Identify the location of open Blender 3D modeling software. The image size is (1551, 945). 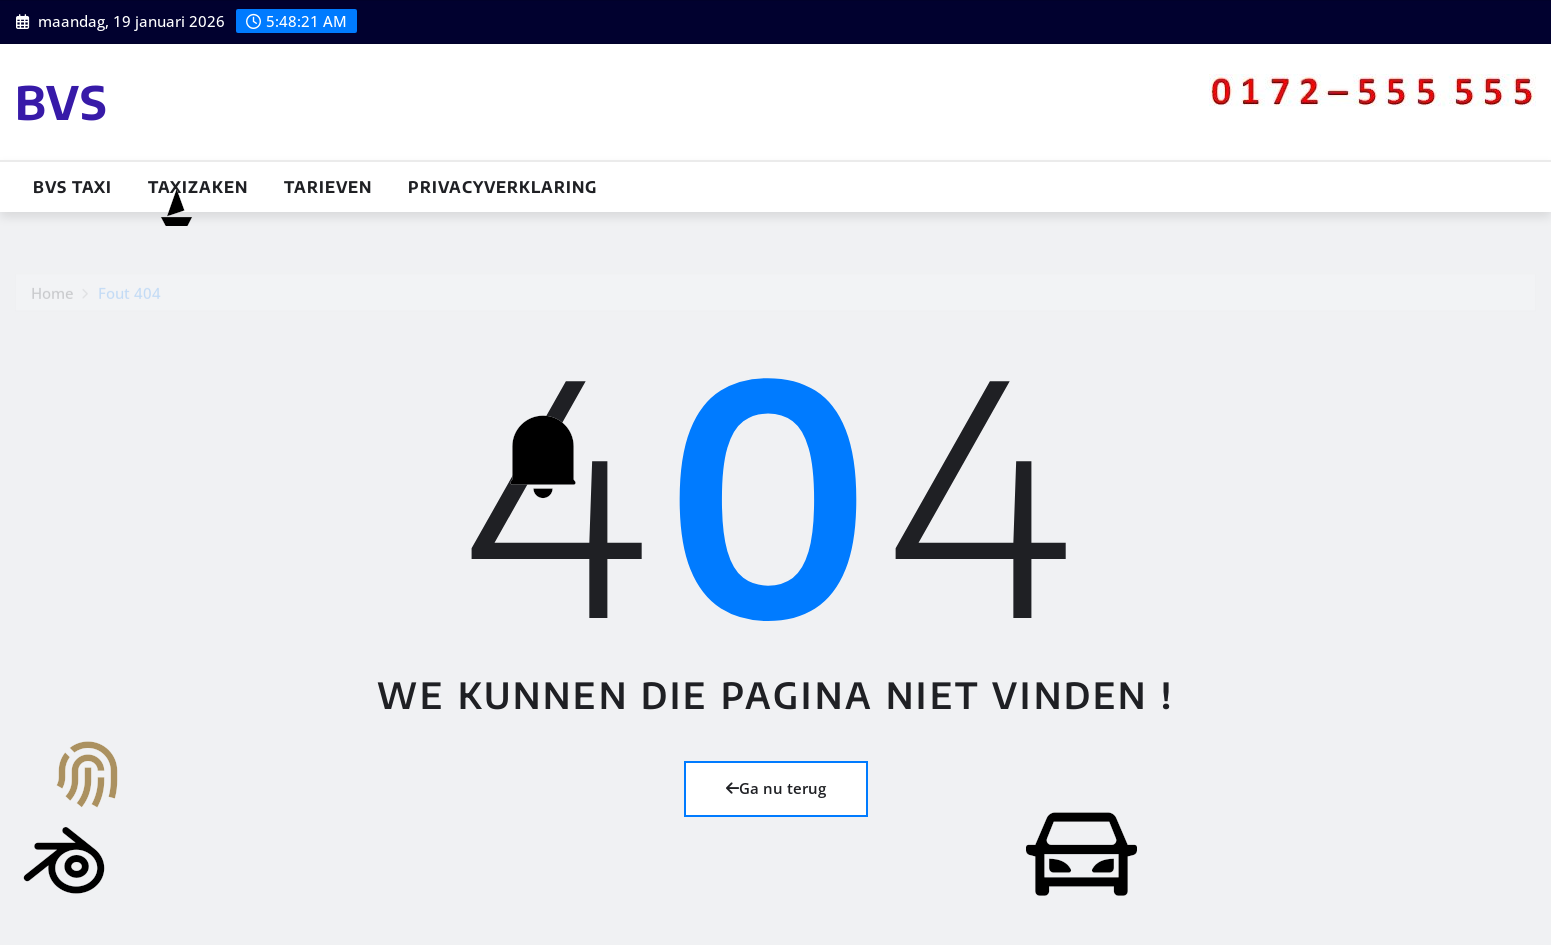
(64, 862).